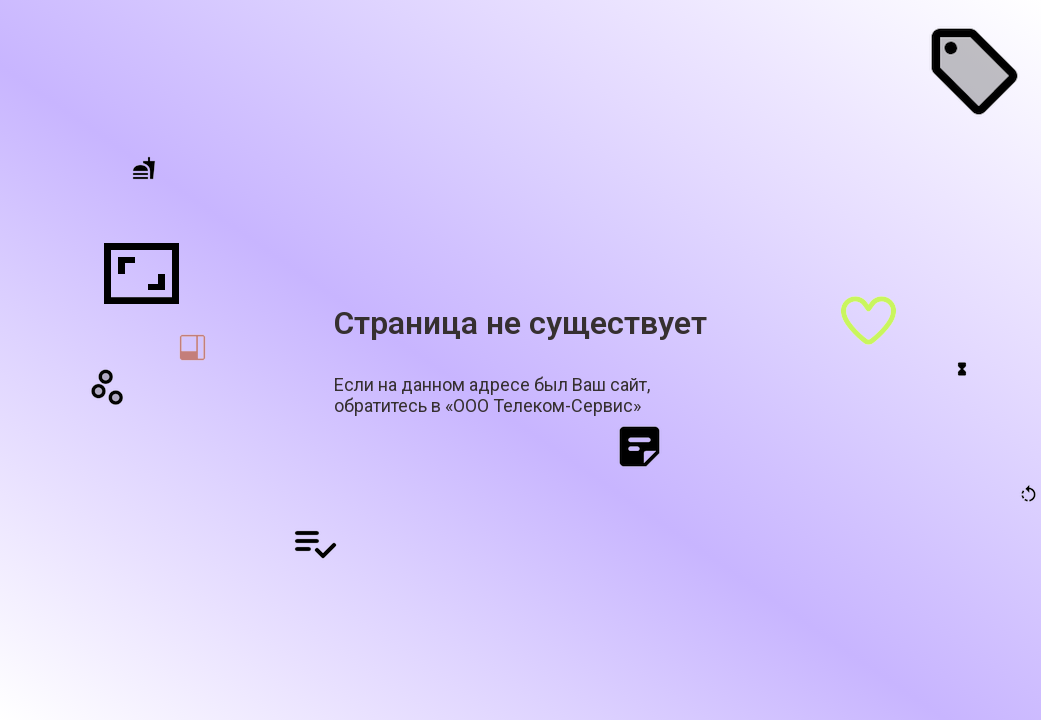  What do you see at coordinates (144, 168) in the screenshot?
I see `find nearby fast food restaurants` at bounding box center [144, 168].